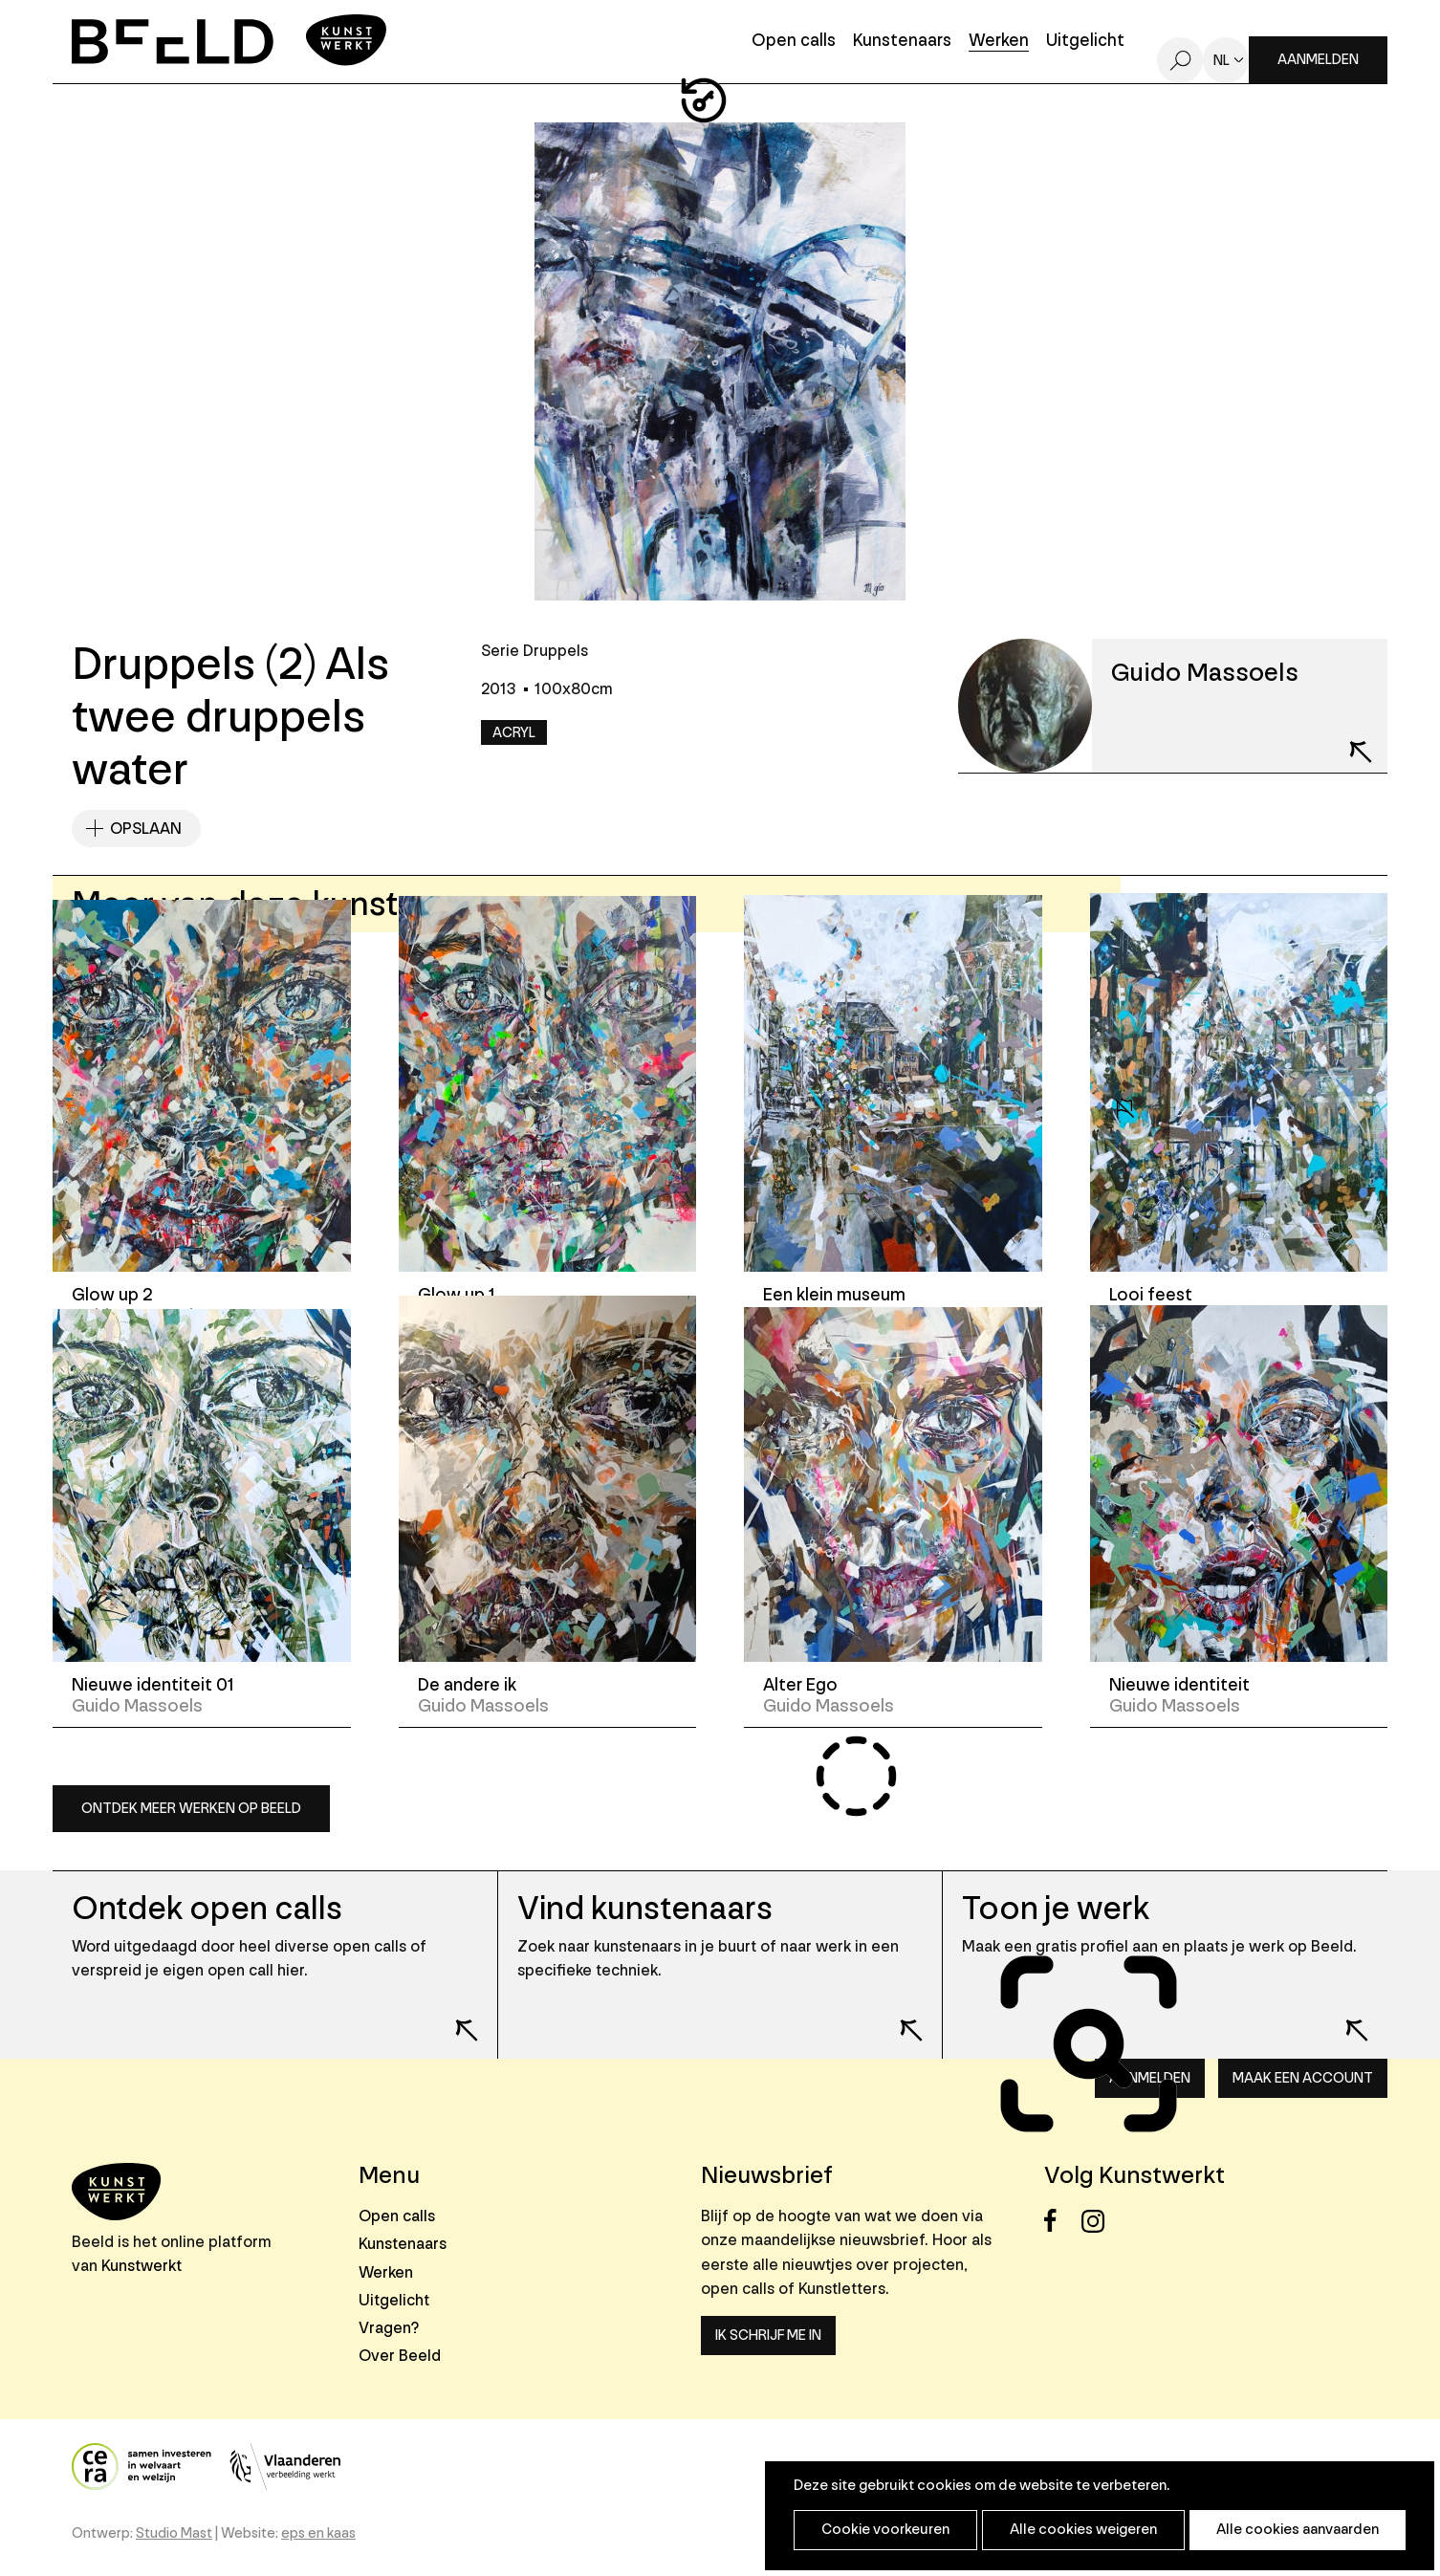  I want to click on remove flag or marker, so click(1124, 1108).